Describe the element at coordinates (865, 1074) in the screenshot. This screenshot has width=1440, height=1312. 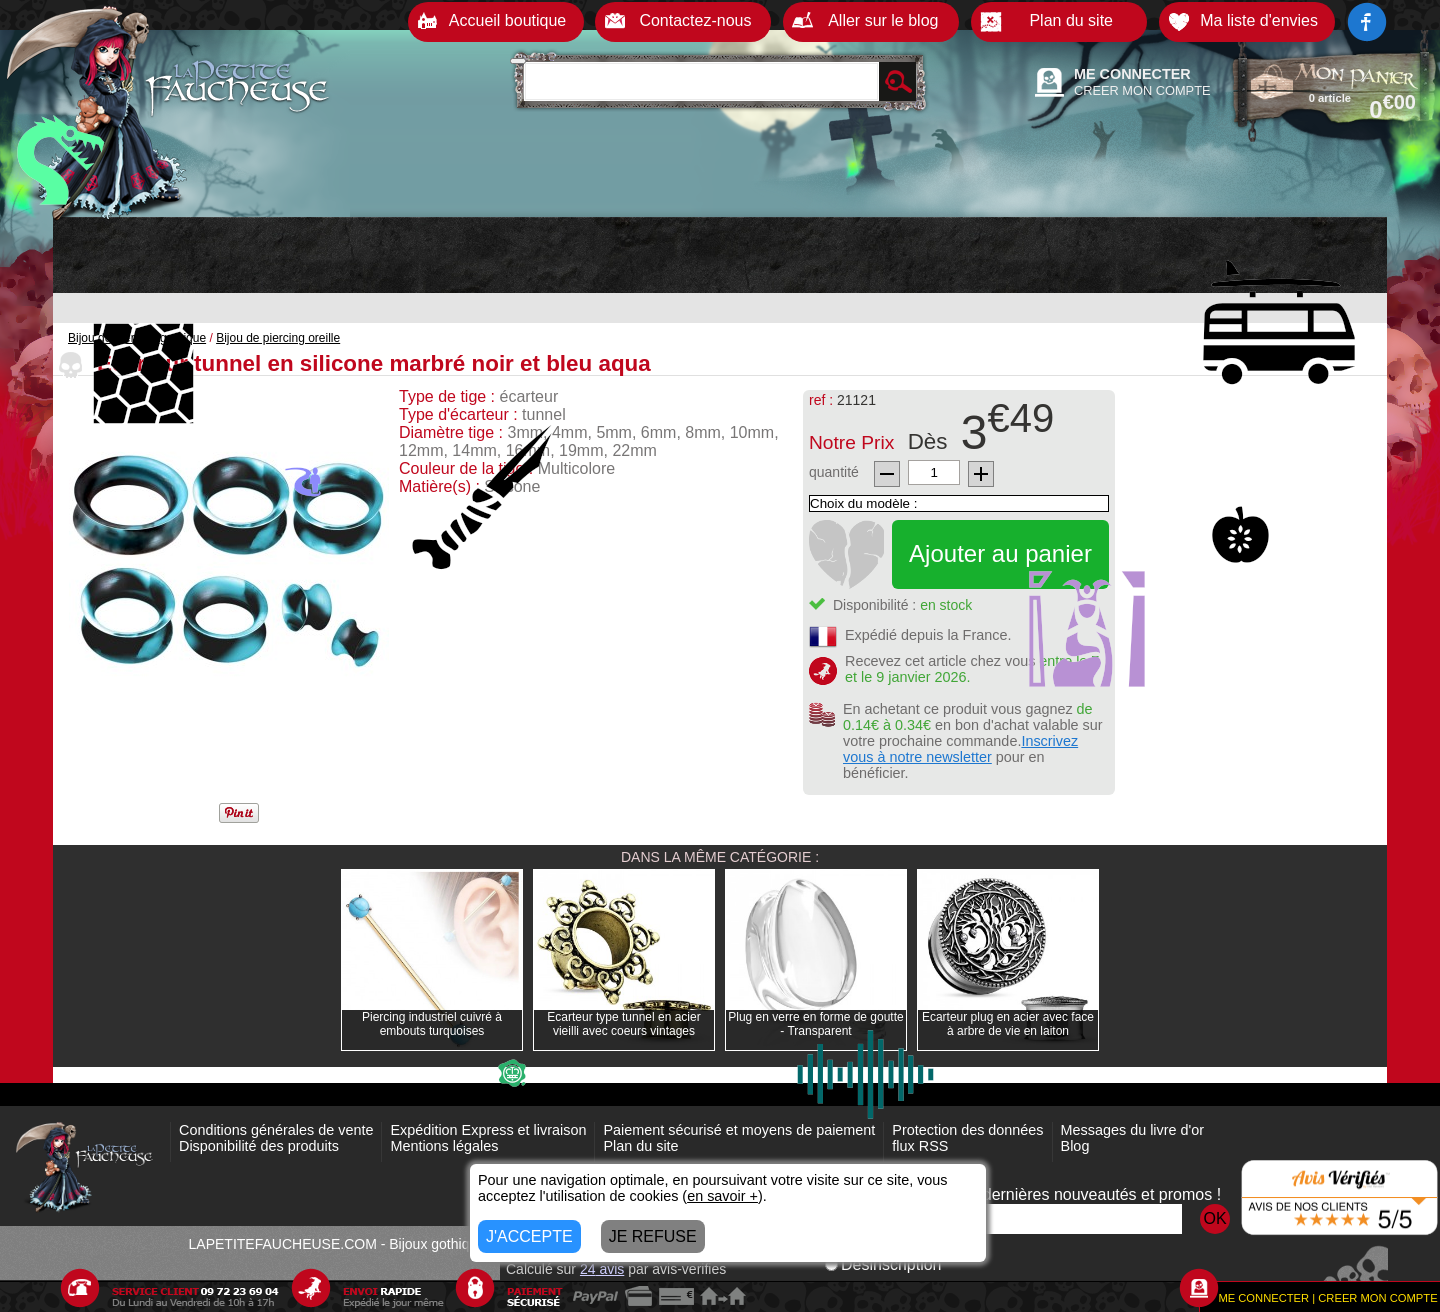
I see `audio or sound is currently playing` at that location.